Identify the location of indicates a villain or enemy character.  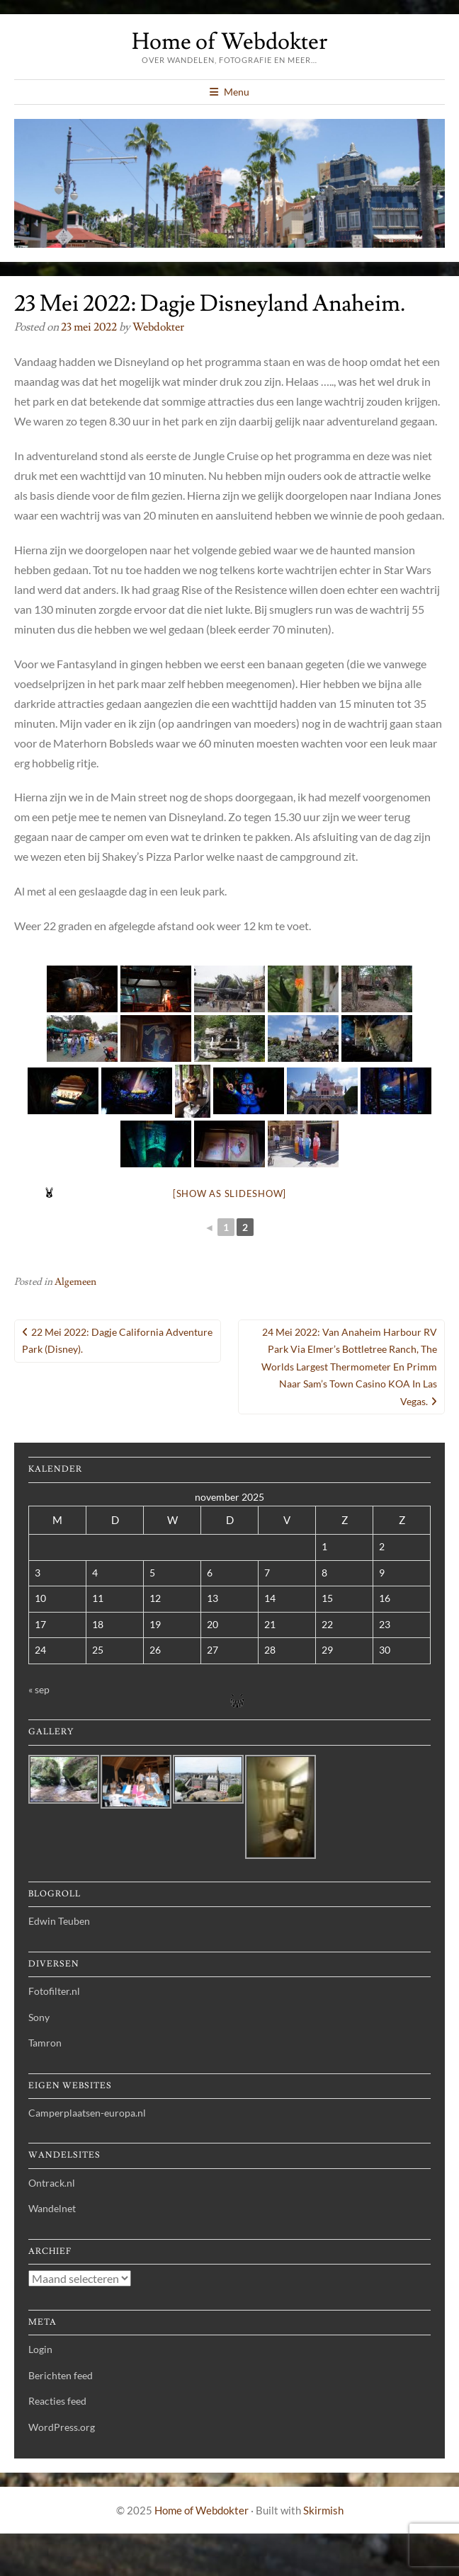
(237, 1700).